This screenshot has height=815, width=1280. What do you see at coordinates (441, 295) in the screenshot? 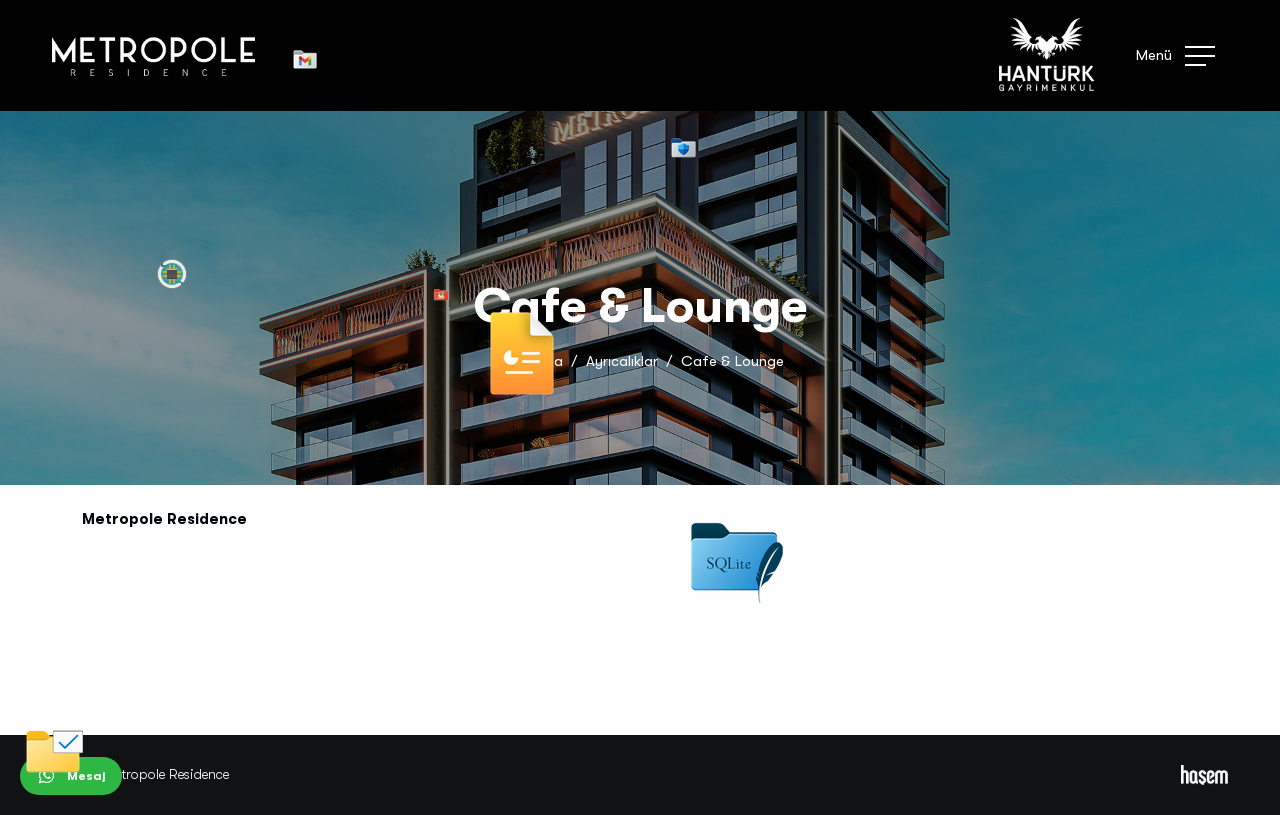
I see `folder containing Ember.js project files` at bounding box center [441, 295].